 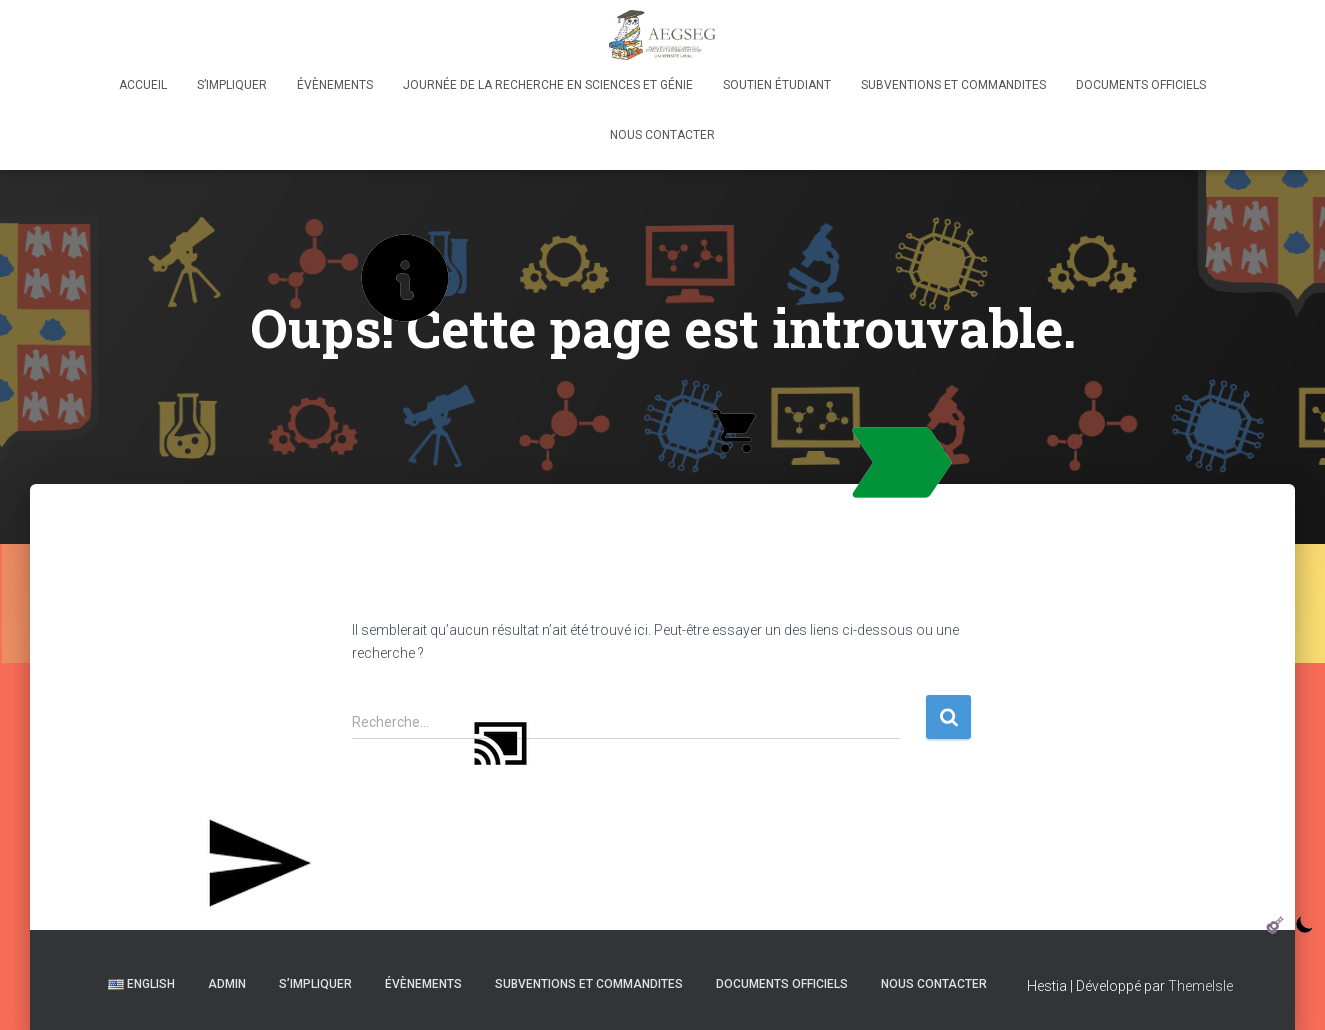 I want to click on view more information or details, so click(x=405, y=278).